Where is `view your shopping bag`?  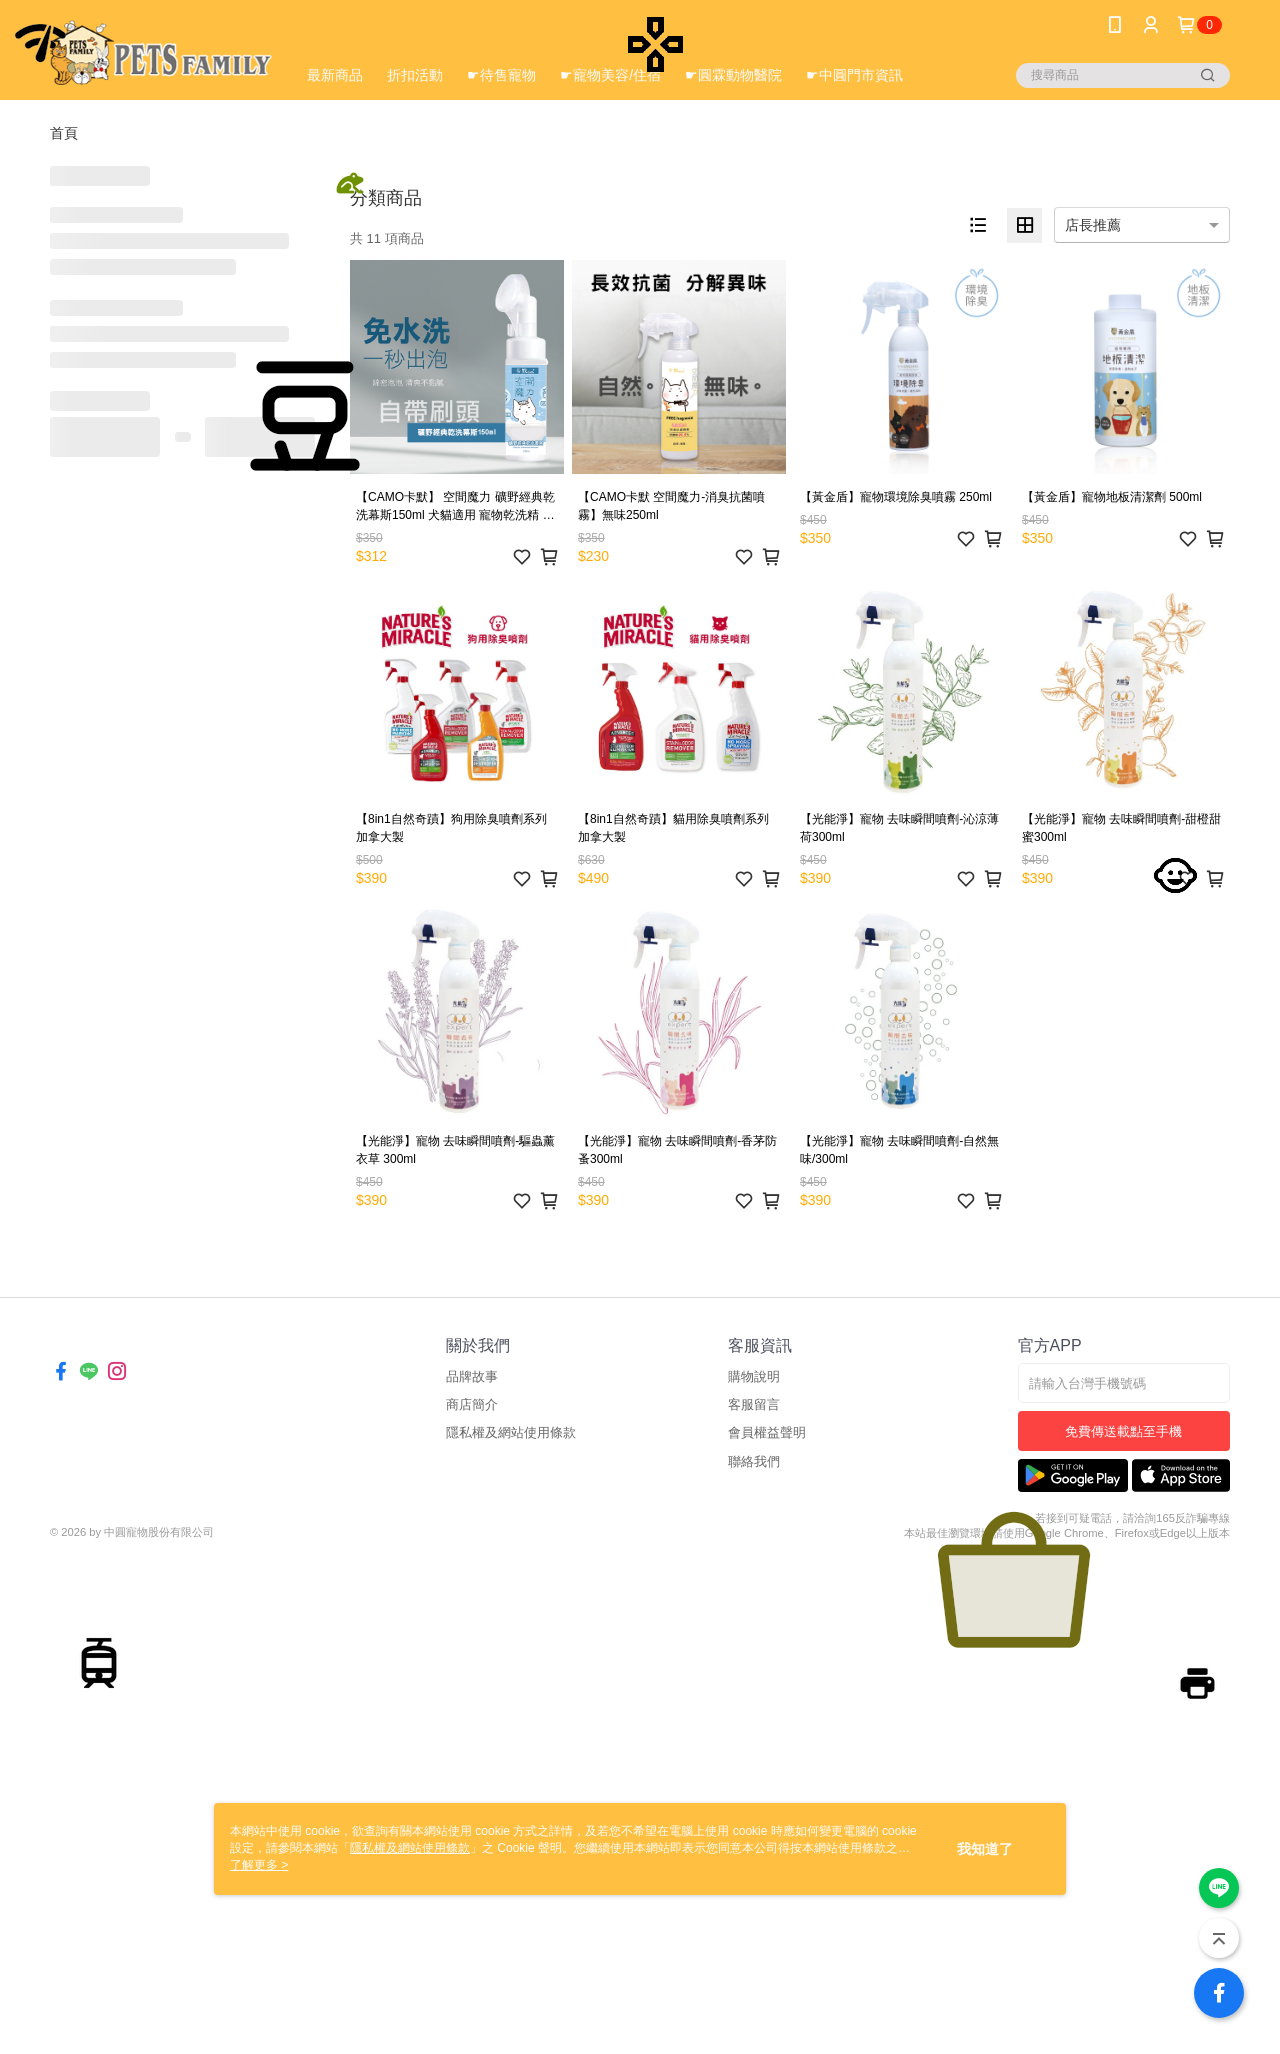
view your shopping bag is located at coordinates (1014, 1588).